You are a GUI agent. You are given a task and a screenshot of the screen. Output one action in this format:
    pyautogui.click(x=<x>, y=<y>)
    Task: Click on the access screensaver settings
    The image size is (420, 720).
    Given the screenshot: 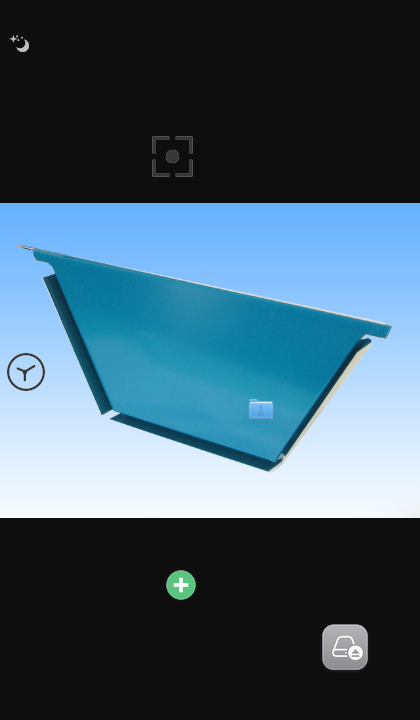 What is the action you would take?
    pyautogui.click(x=19, y=42)
    